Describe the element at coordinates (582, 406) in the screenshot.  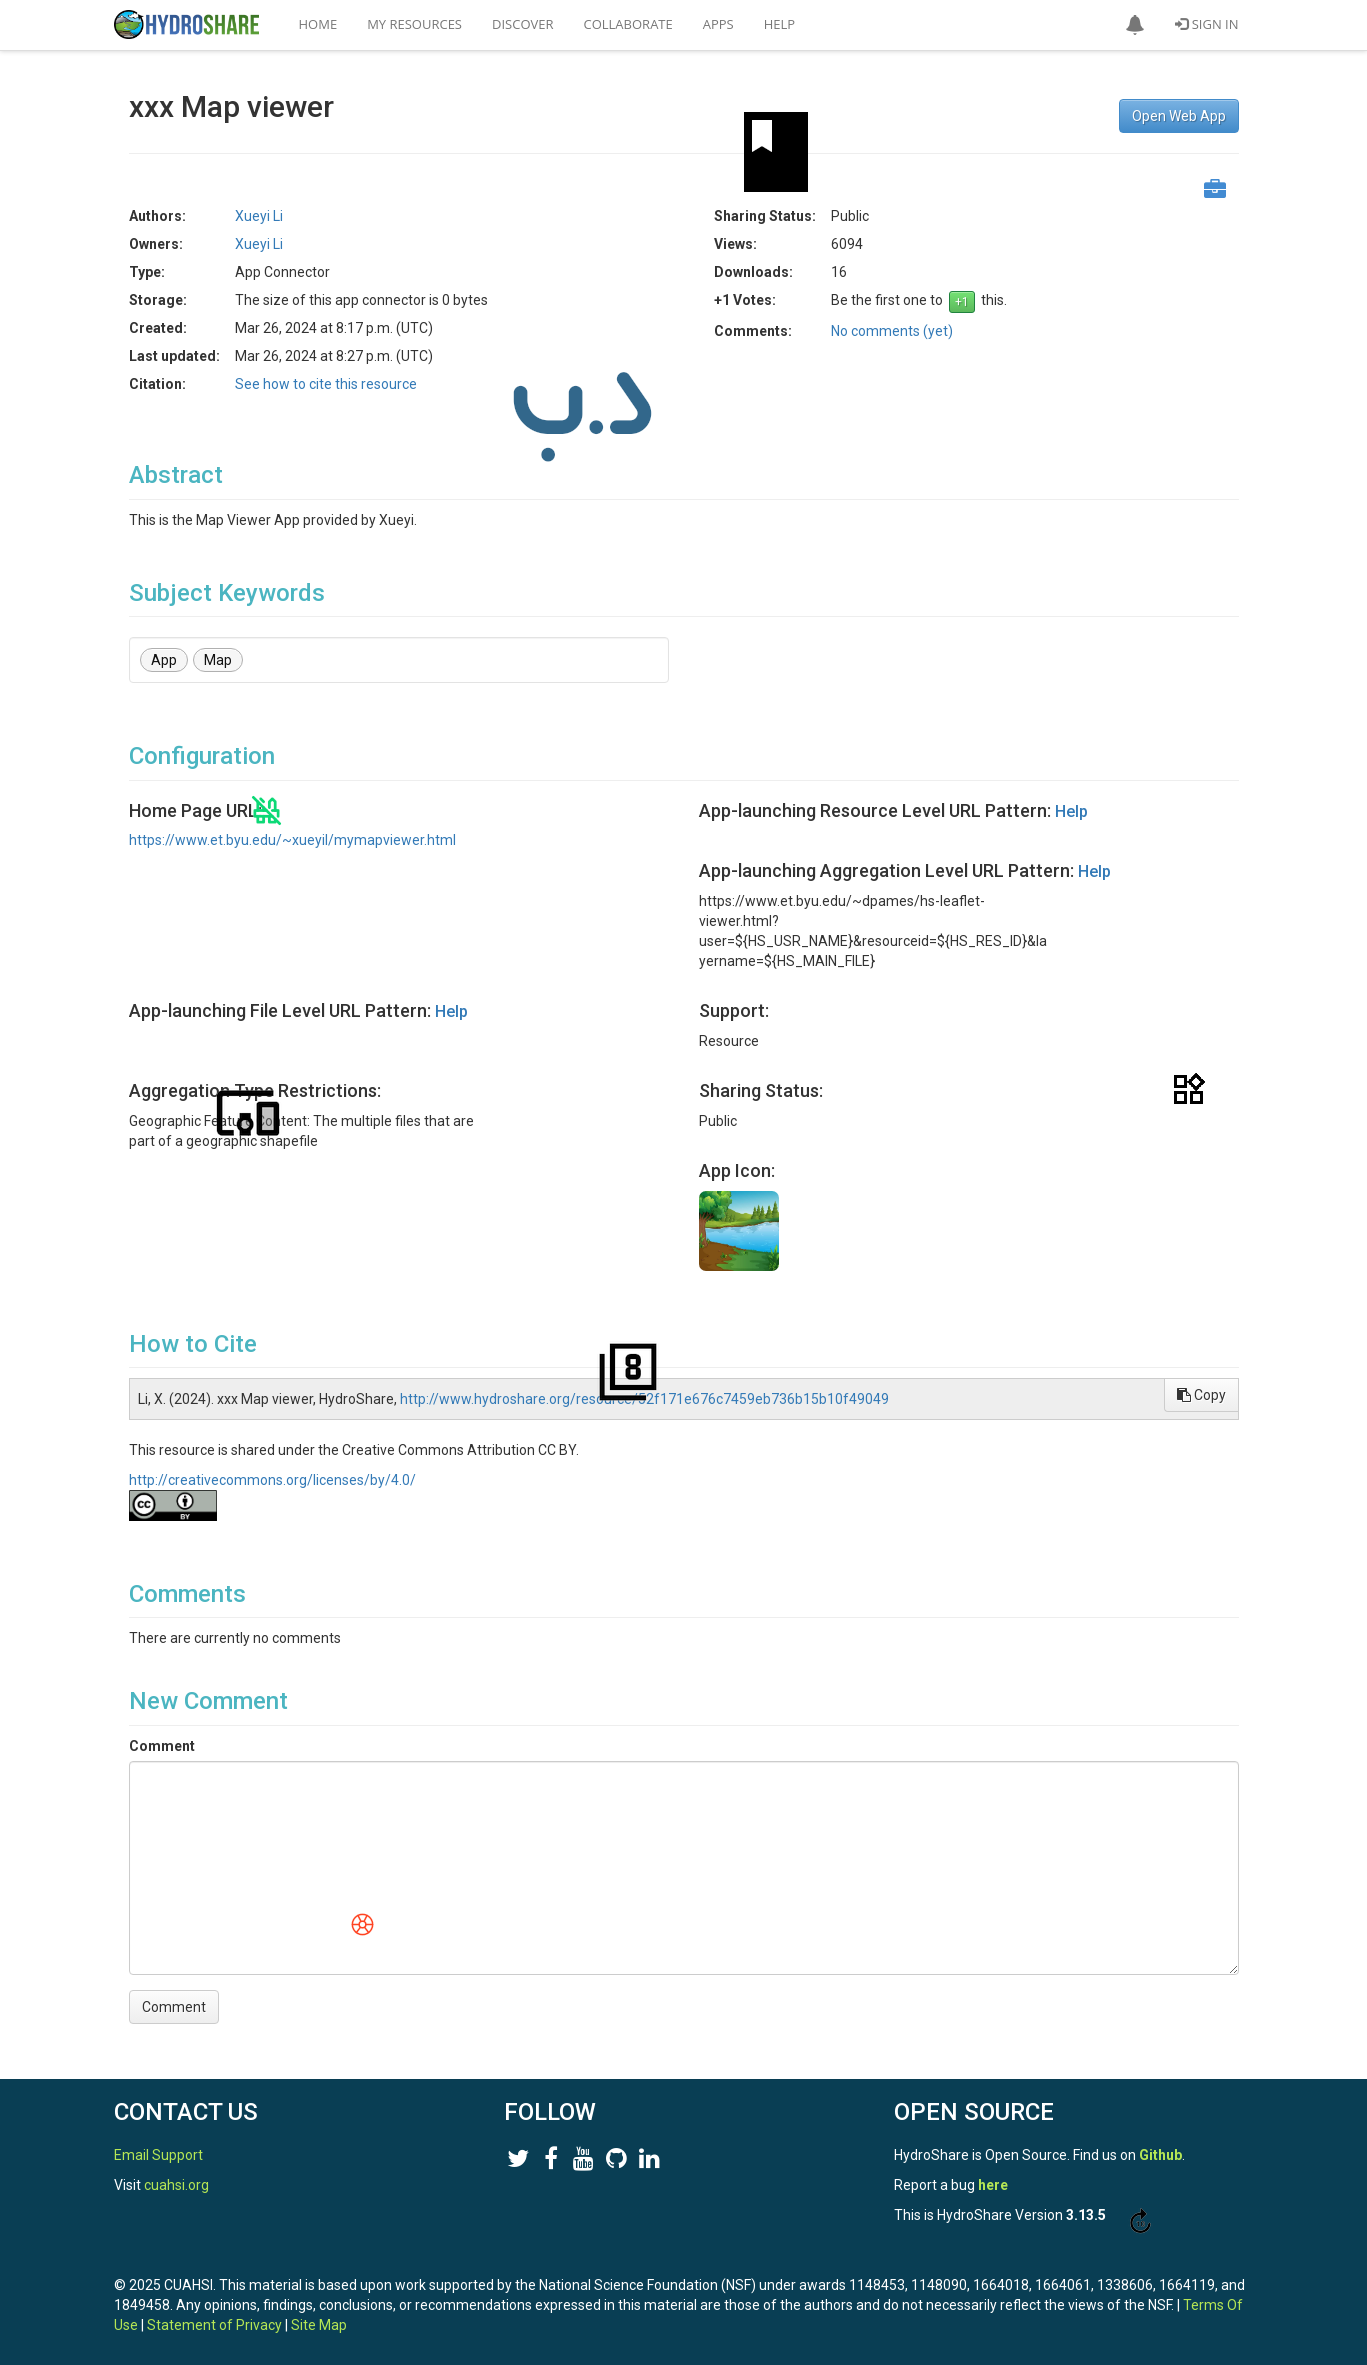
I see `indicates bahraini dinar currency` at that location.